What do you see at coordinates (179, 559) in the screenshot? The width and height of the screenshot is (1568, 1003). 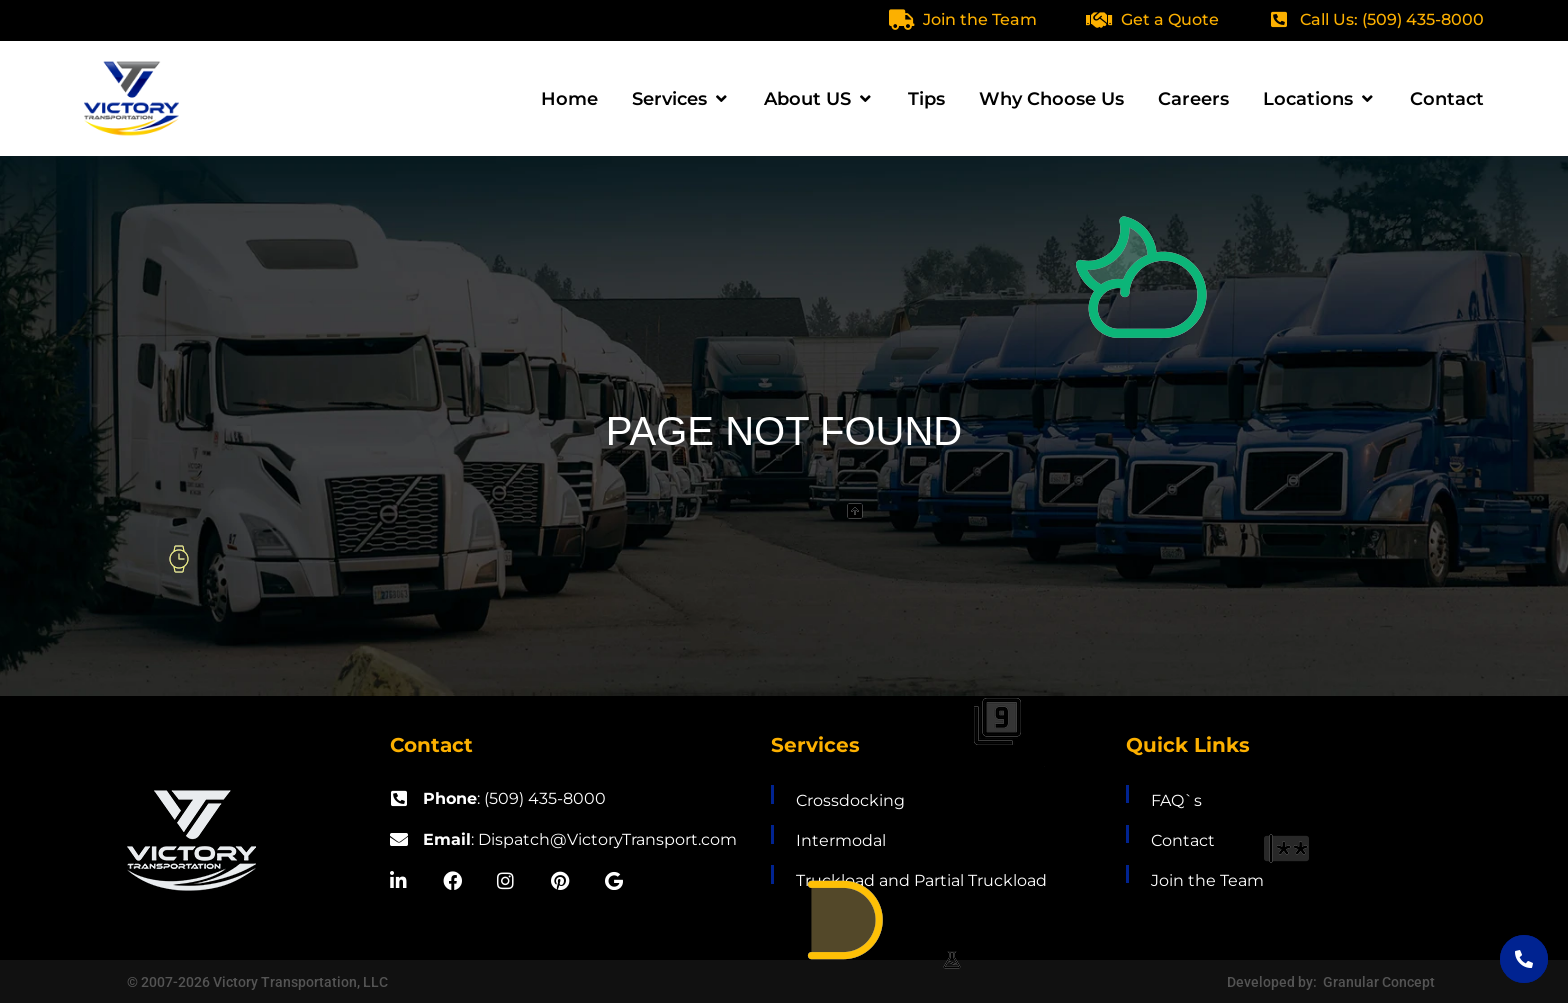 I see `view watch or wearable device settings` at bounding box center [179, 559].